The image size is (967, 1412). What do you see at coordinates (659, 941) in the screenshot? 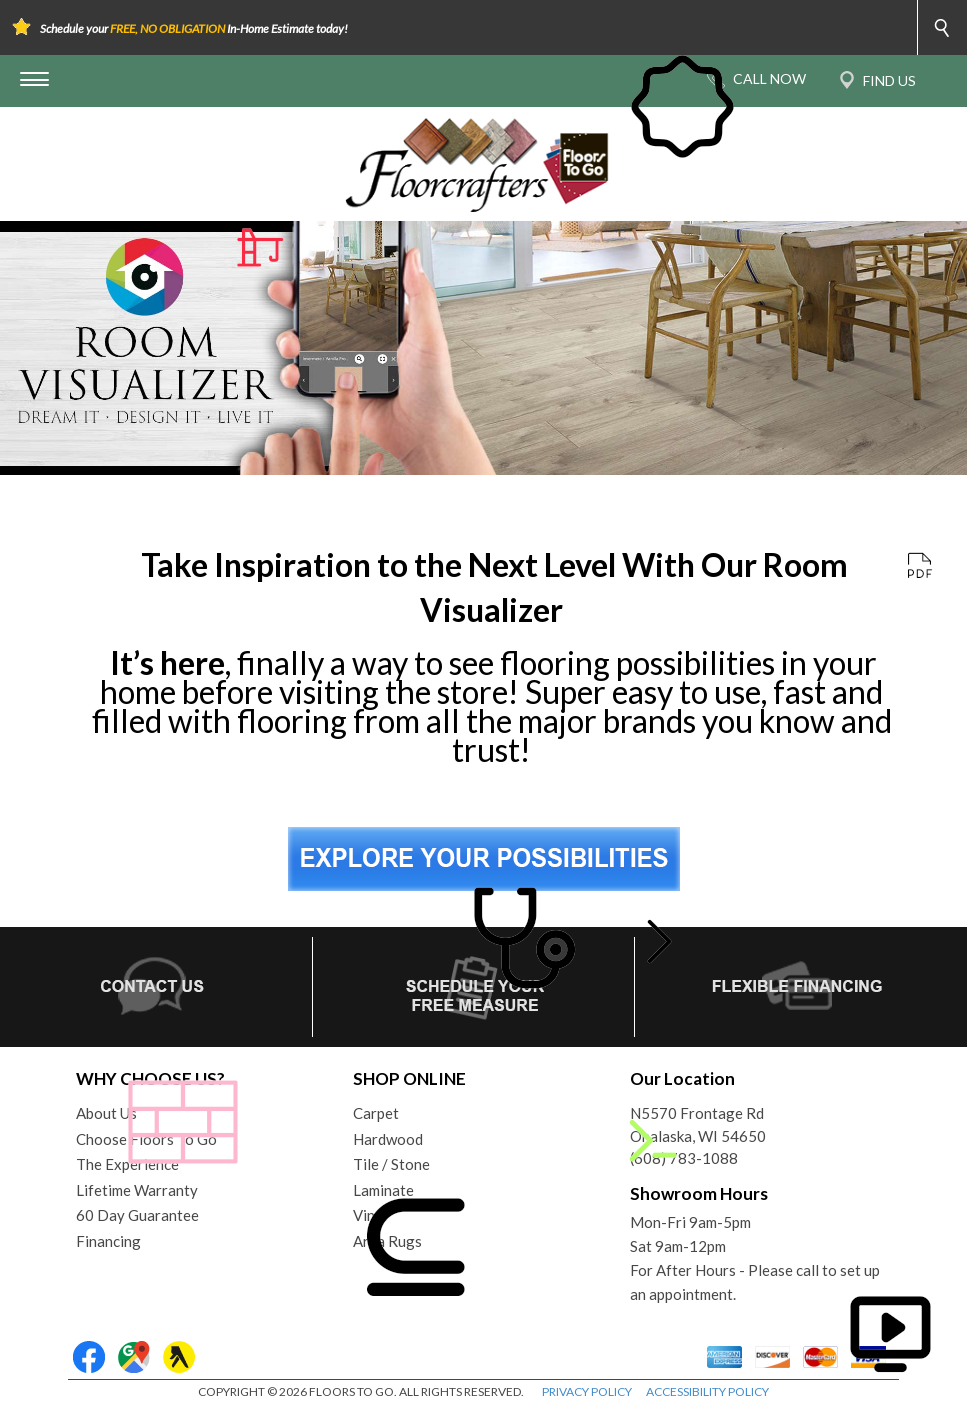
I see `navigate to the next item or page` at bounding box center [659, 941].